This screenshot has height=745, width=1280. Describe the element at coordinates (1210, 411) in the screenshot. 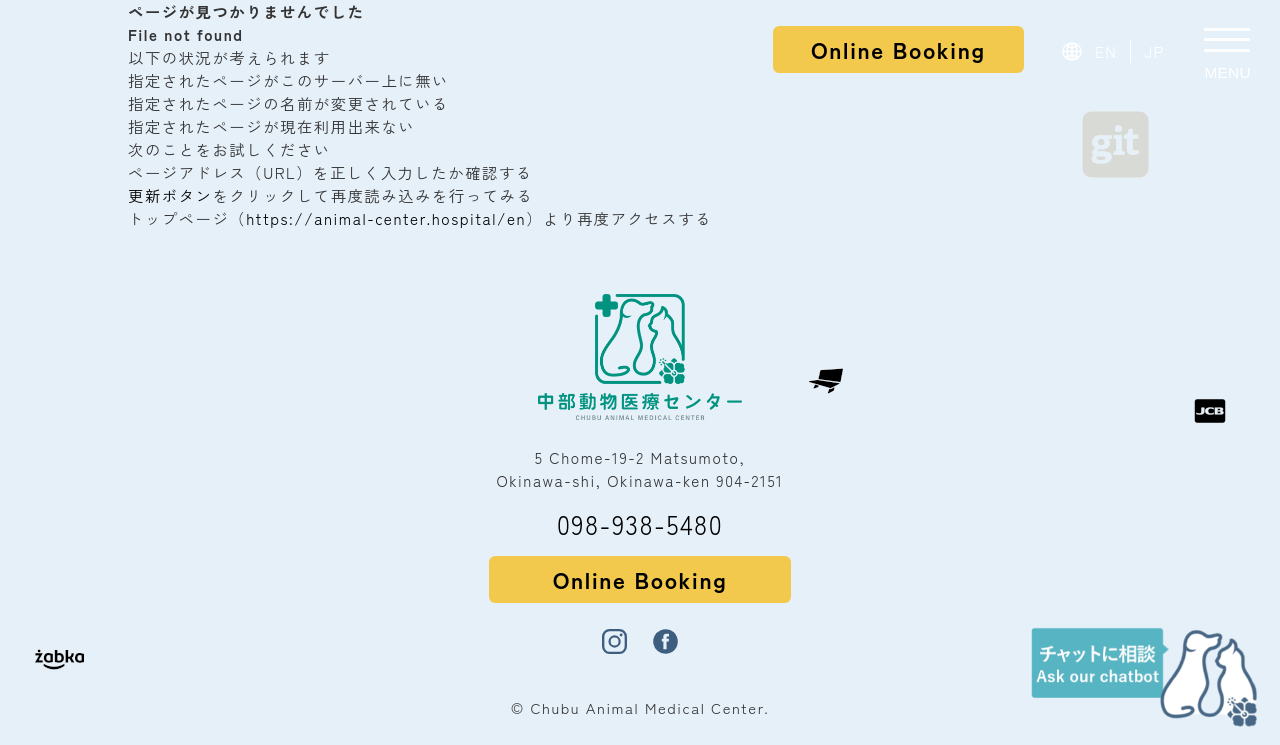

I see `pay with JCB credit card` at that location.